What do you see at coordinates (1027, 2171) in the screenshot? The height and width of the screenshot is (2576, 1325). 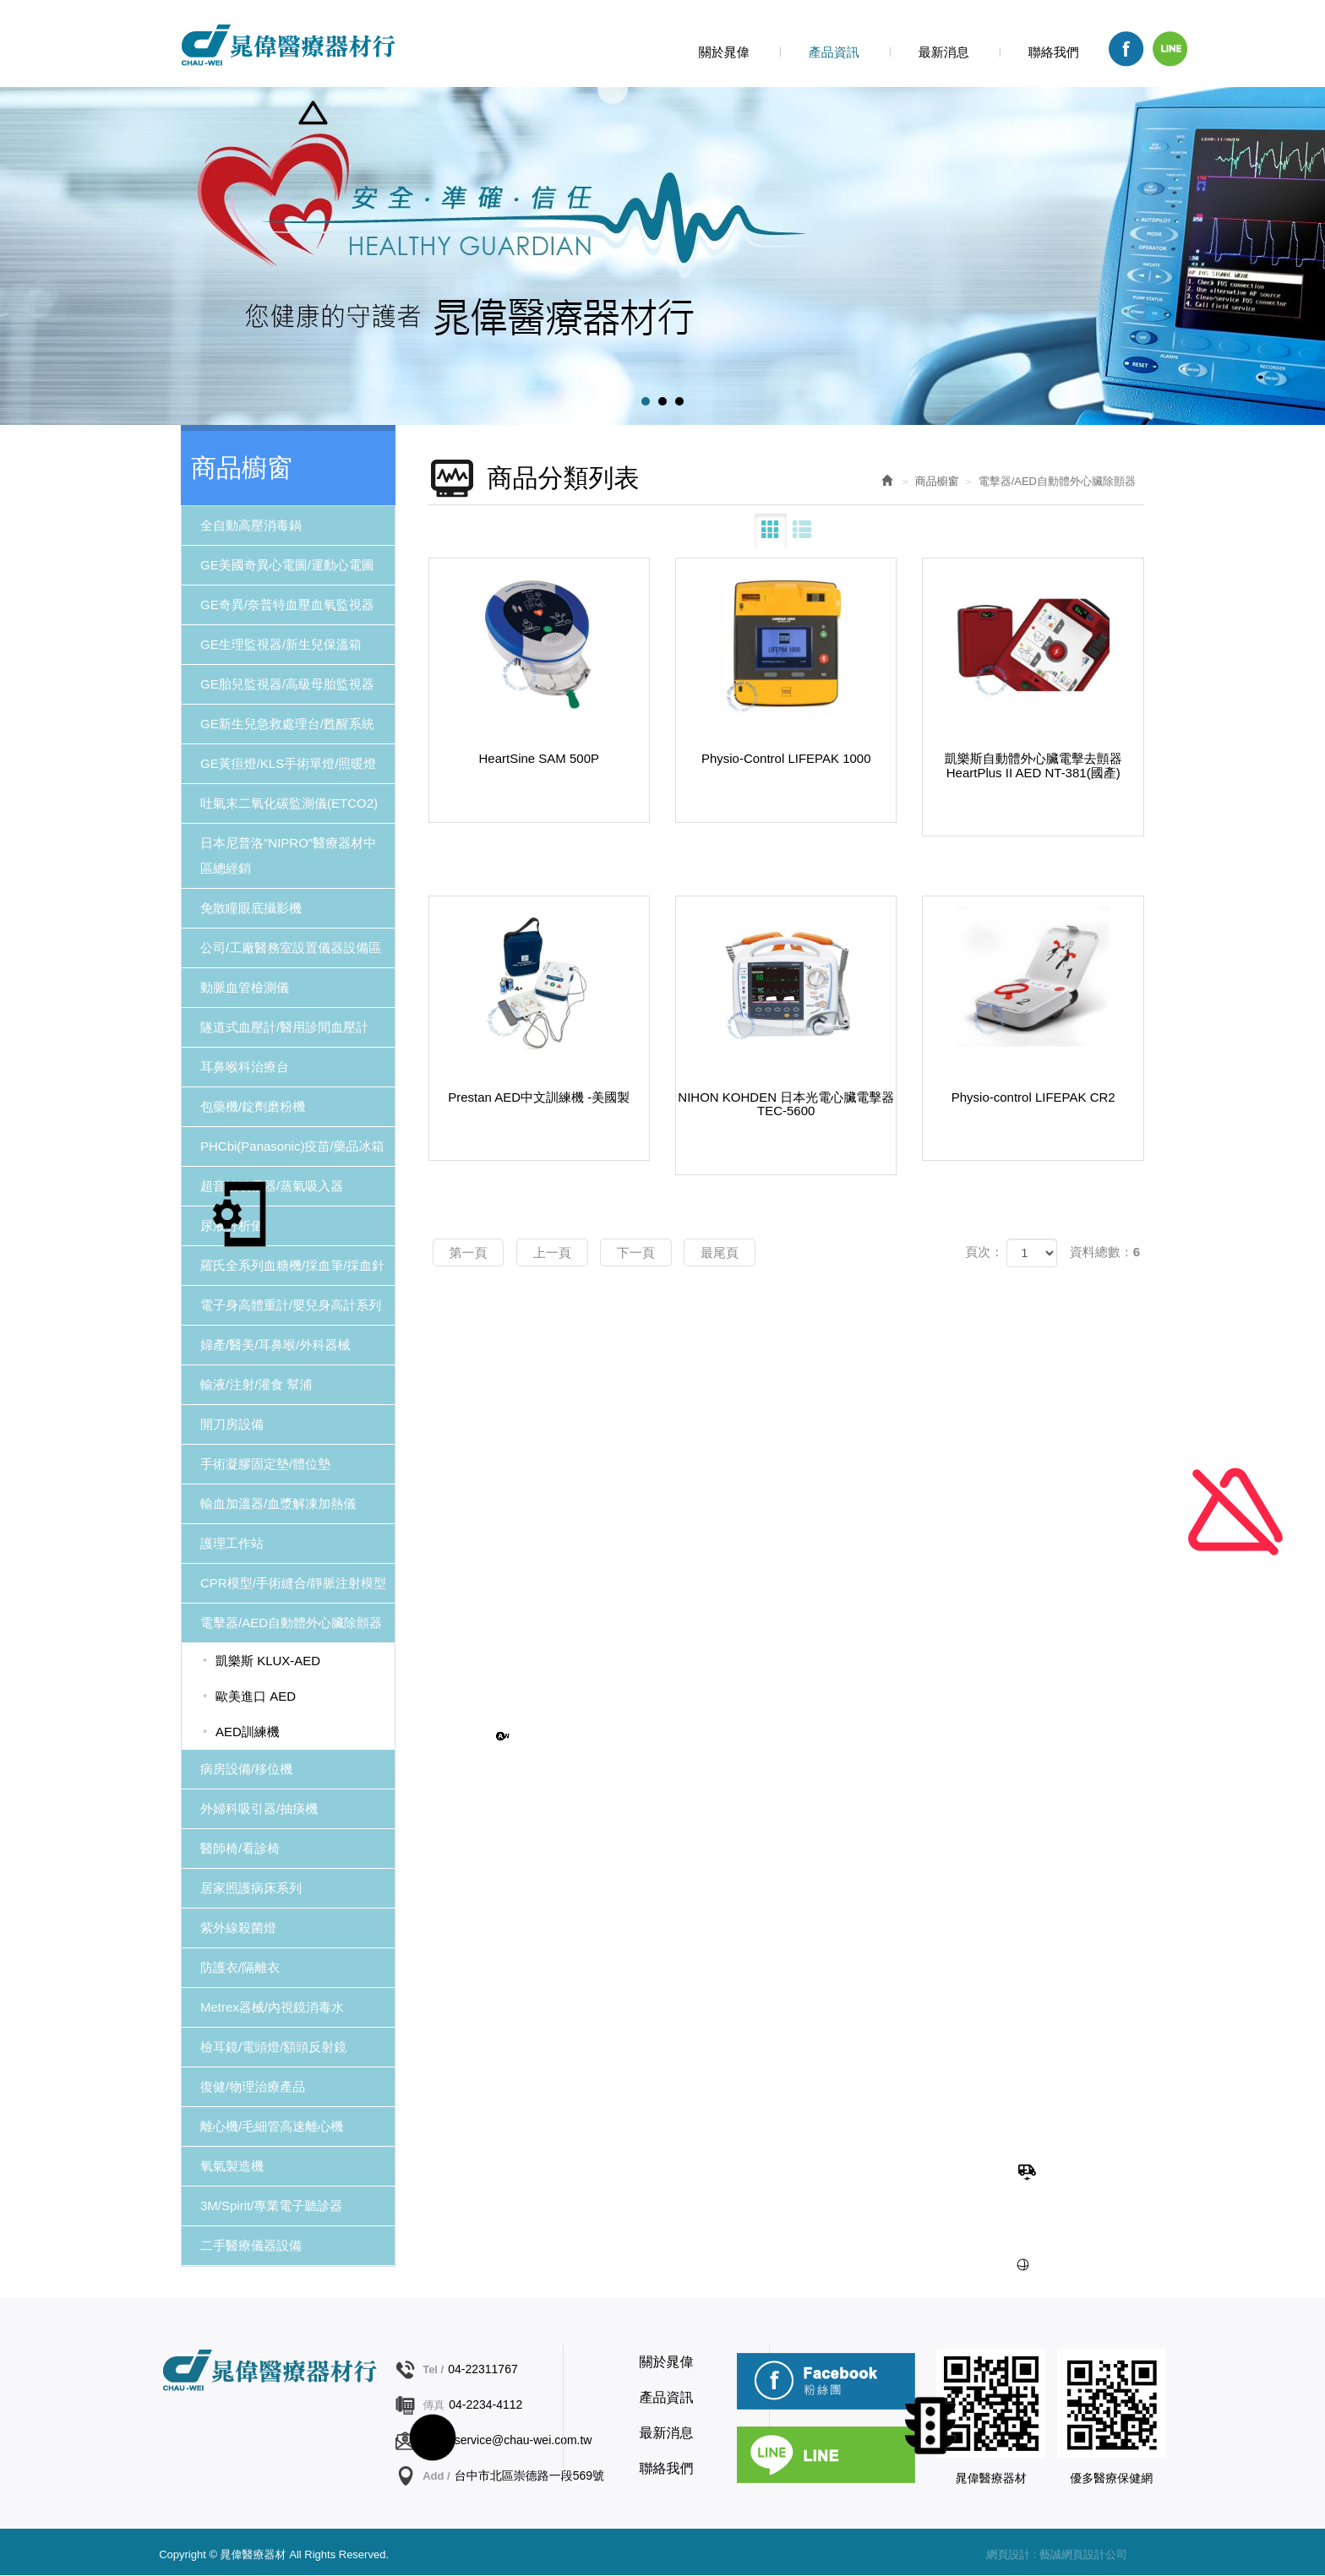 I see `select electric rickshaw as transport option` at bounding box center [1027, 2171].